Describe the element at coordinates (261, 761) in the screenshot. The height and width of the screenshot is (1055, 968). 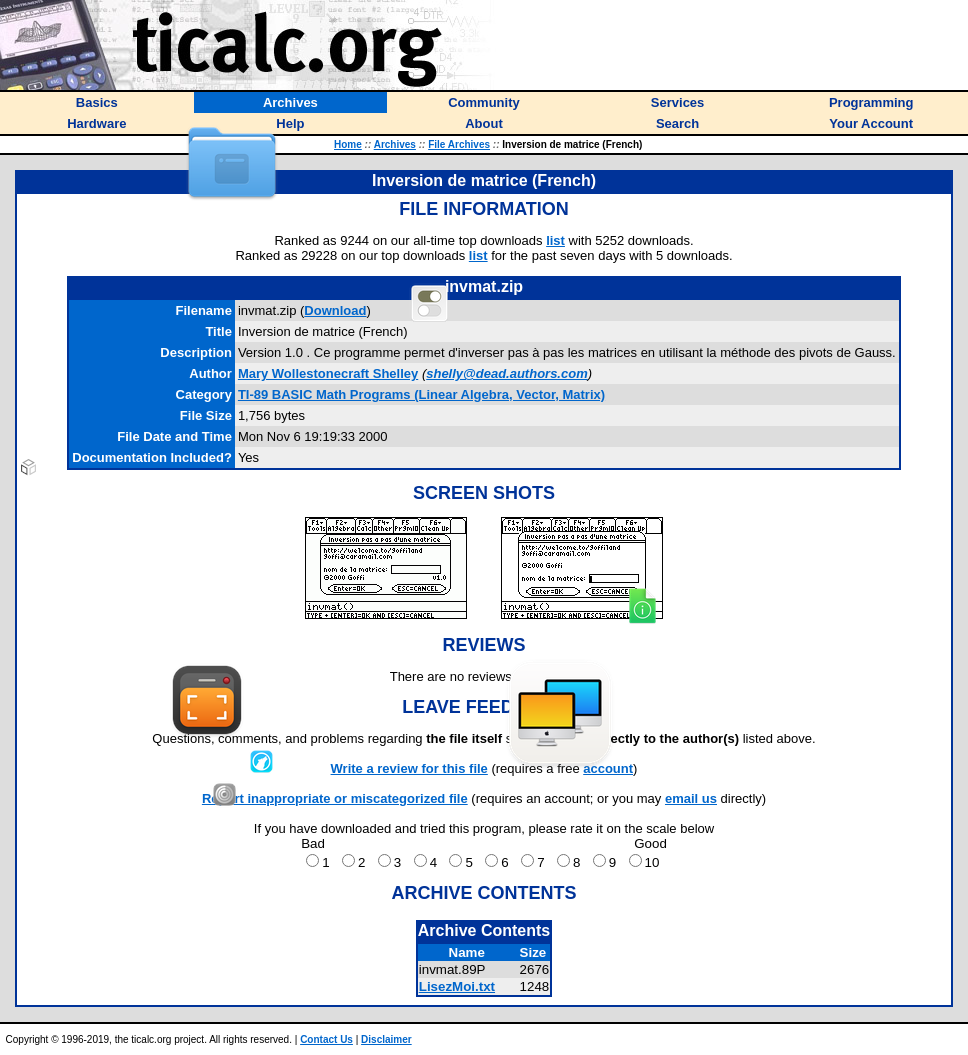
I see `open librewolf browser` at that location.